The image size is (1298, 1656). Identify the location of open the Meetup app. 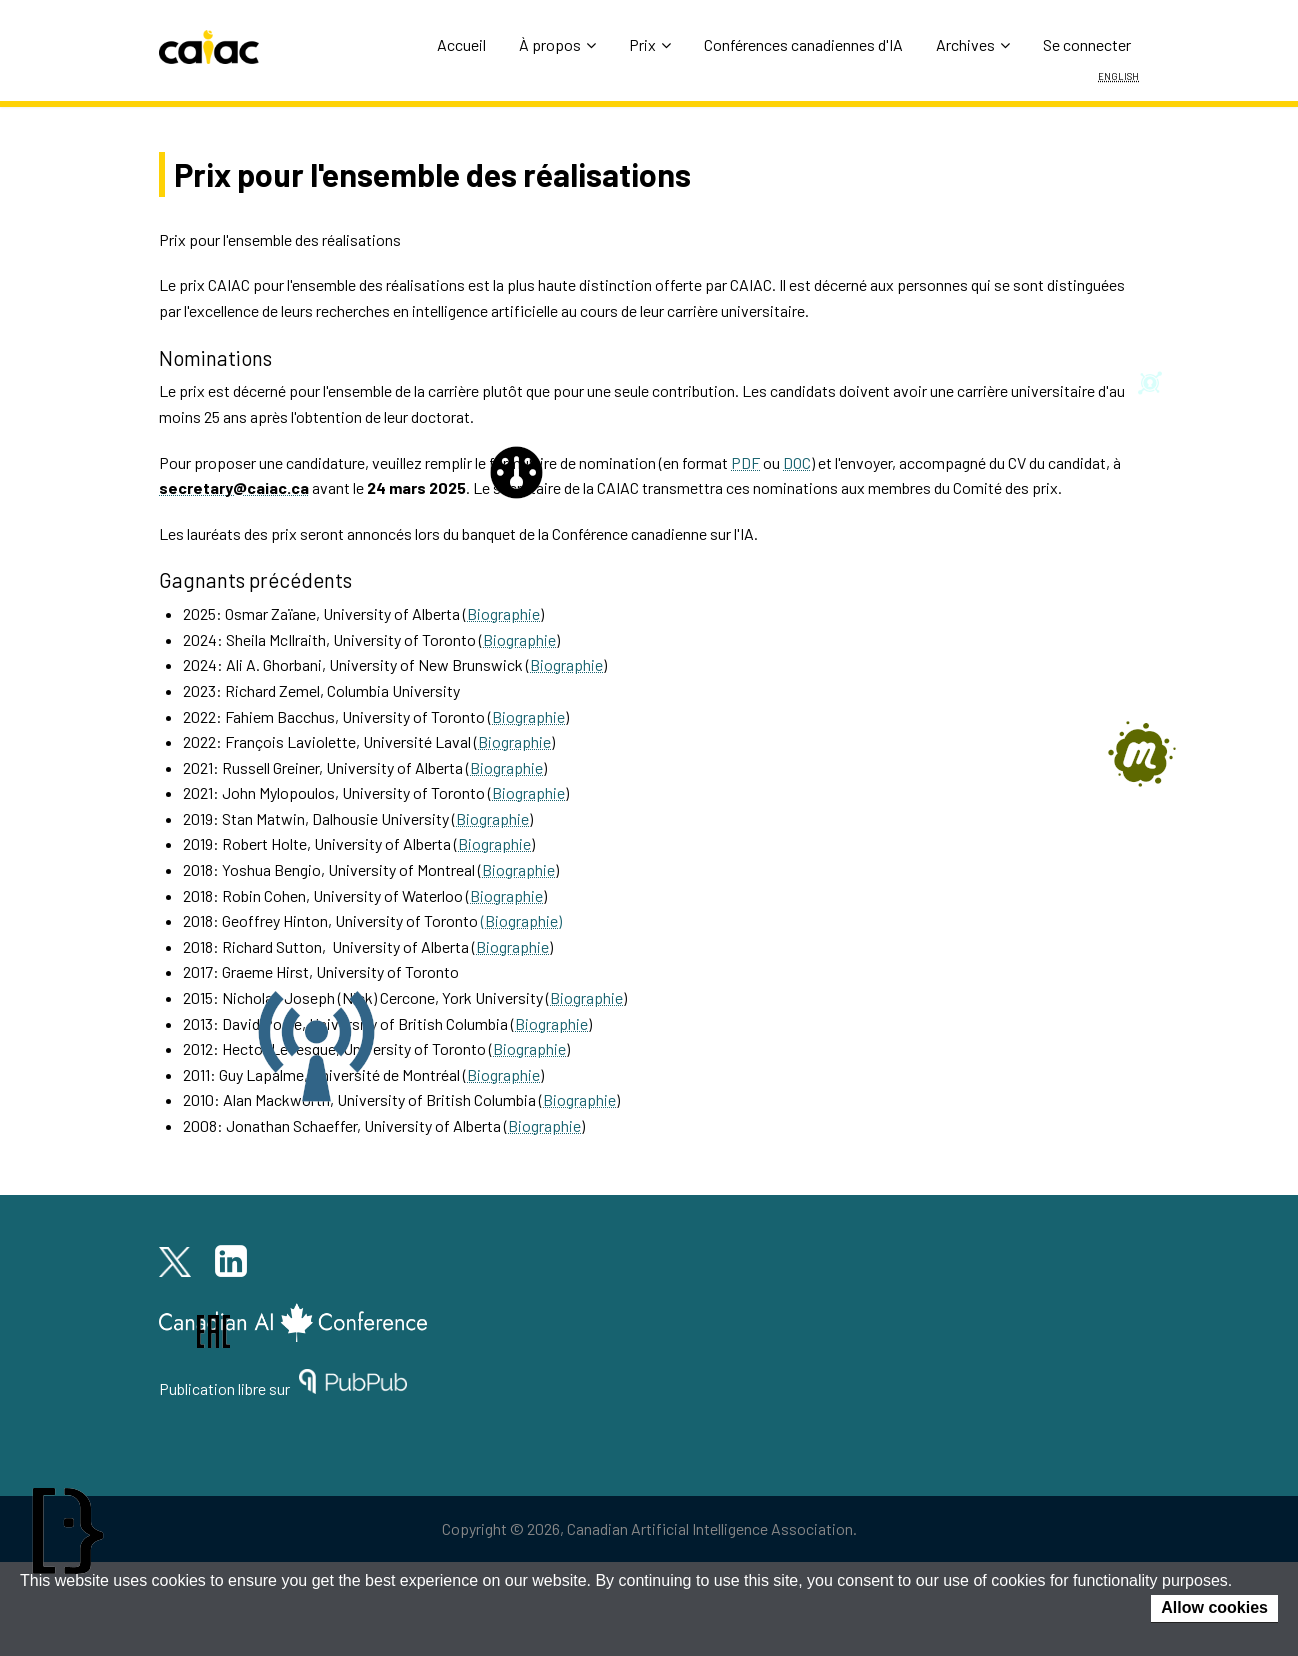
(1141, 754).